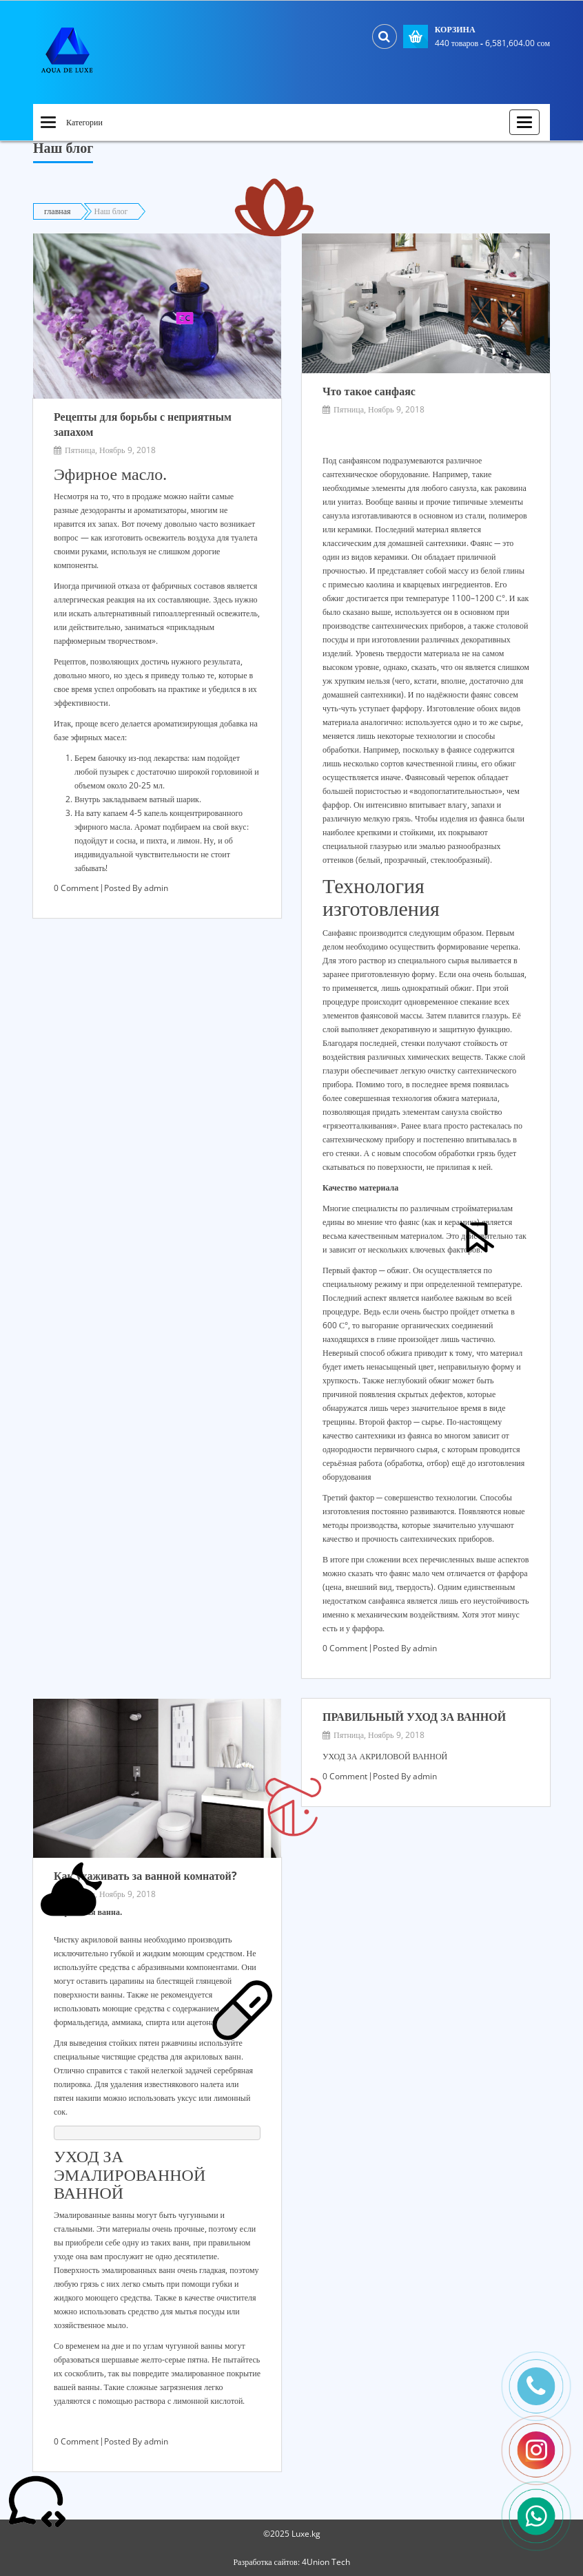 Image resolution: width=583 pixels, height=2576 pixels. Describe the element at coordinates (185, 318) in the screenshot. I see `enable closed captions for video content` at that location.